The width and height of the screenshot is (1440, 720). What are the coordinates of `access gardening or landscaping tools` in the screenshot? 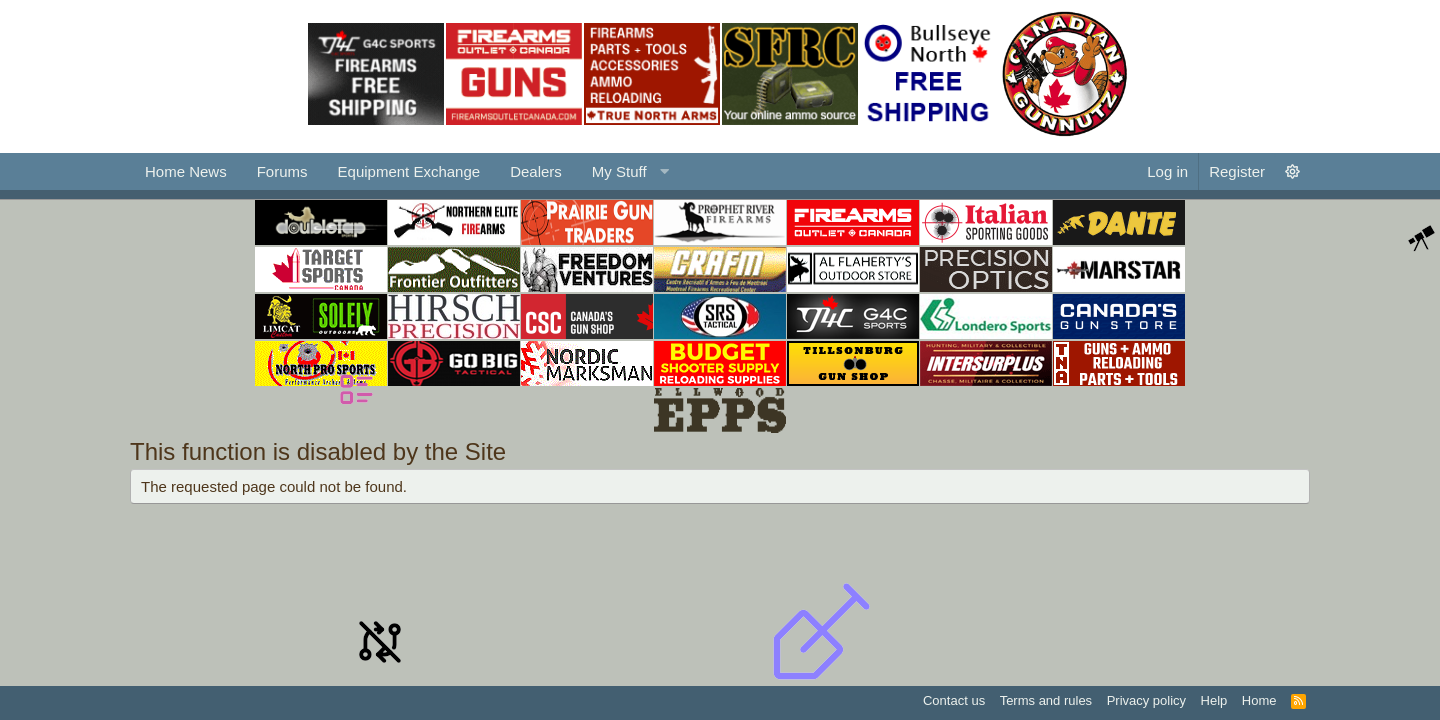 It's located at (820, 633).